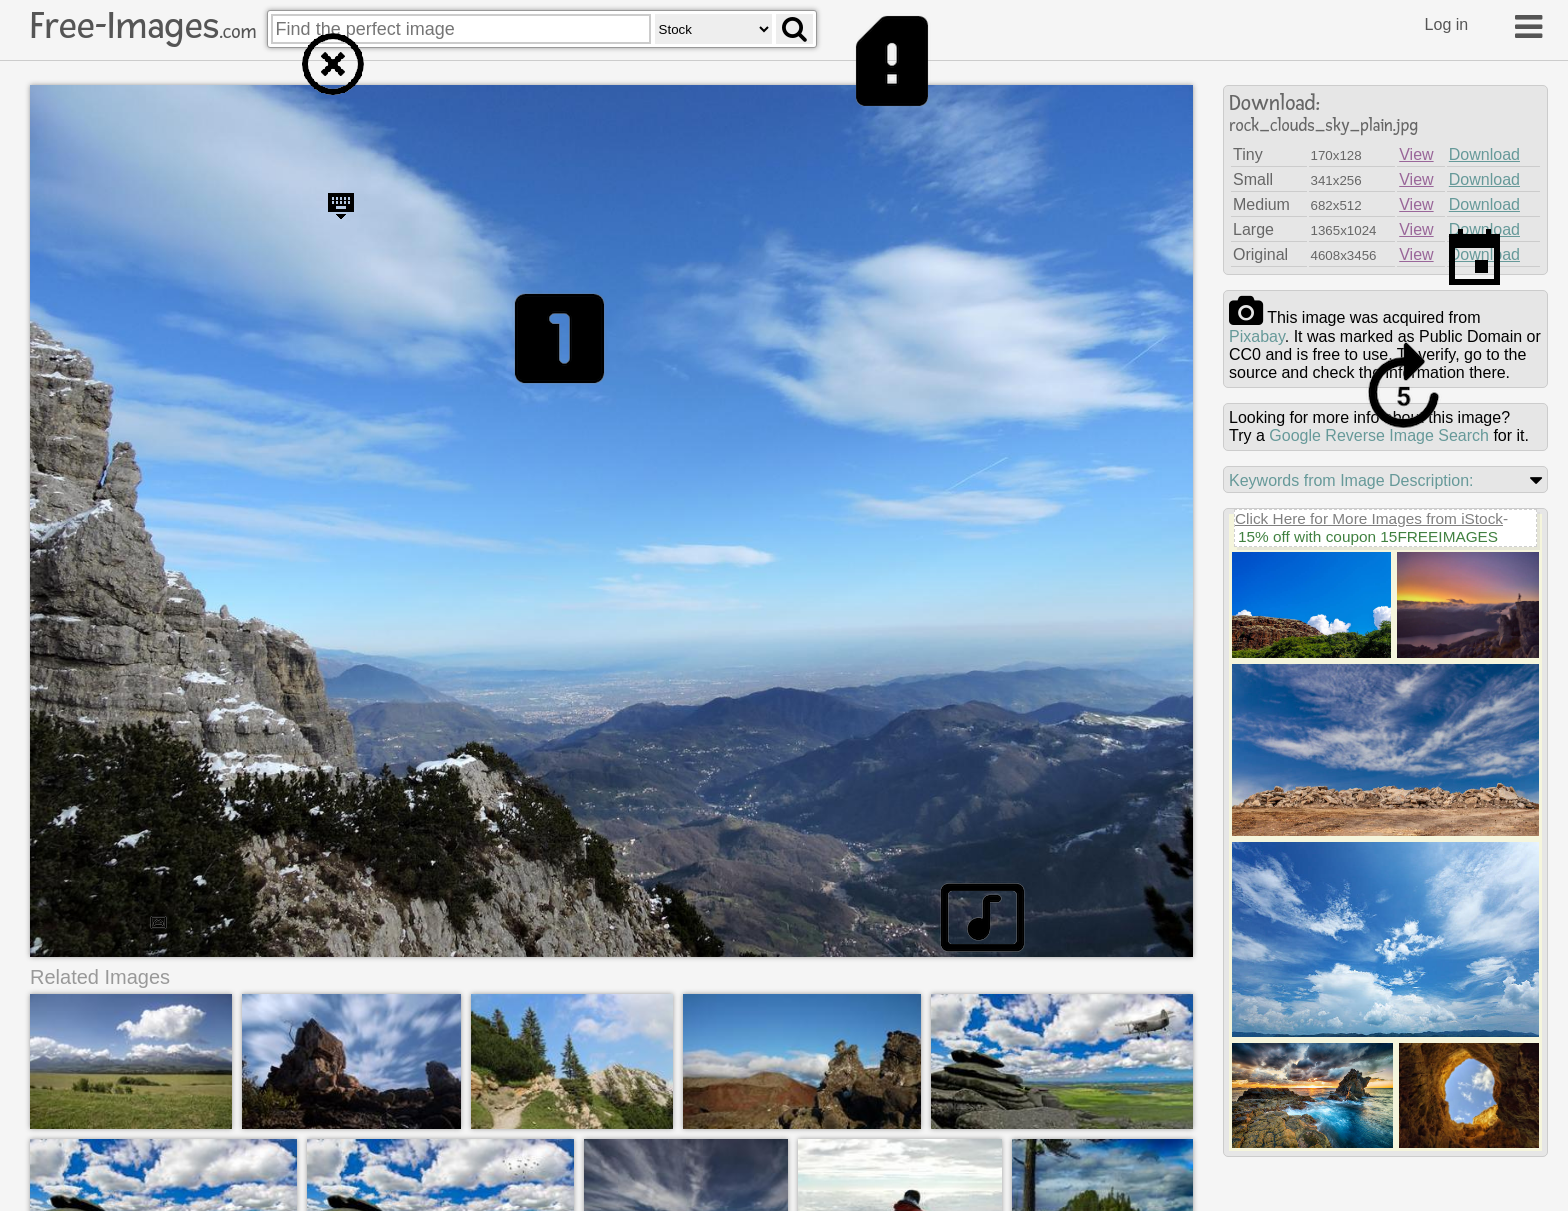  I want to click on hide the on-screen keyboard, so click(341, 205).